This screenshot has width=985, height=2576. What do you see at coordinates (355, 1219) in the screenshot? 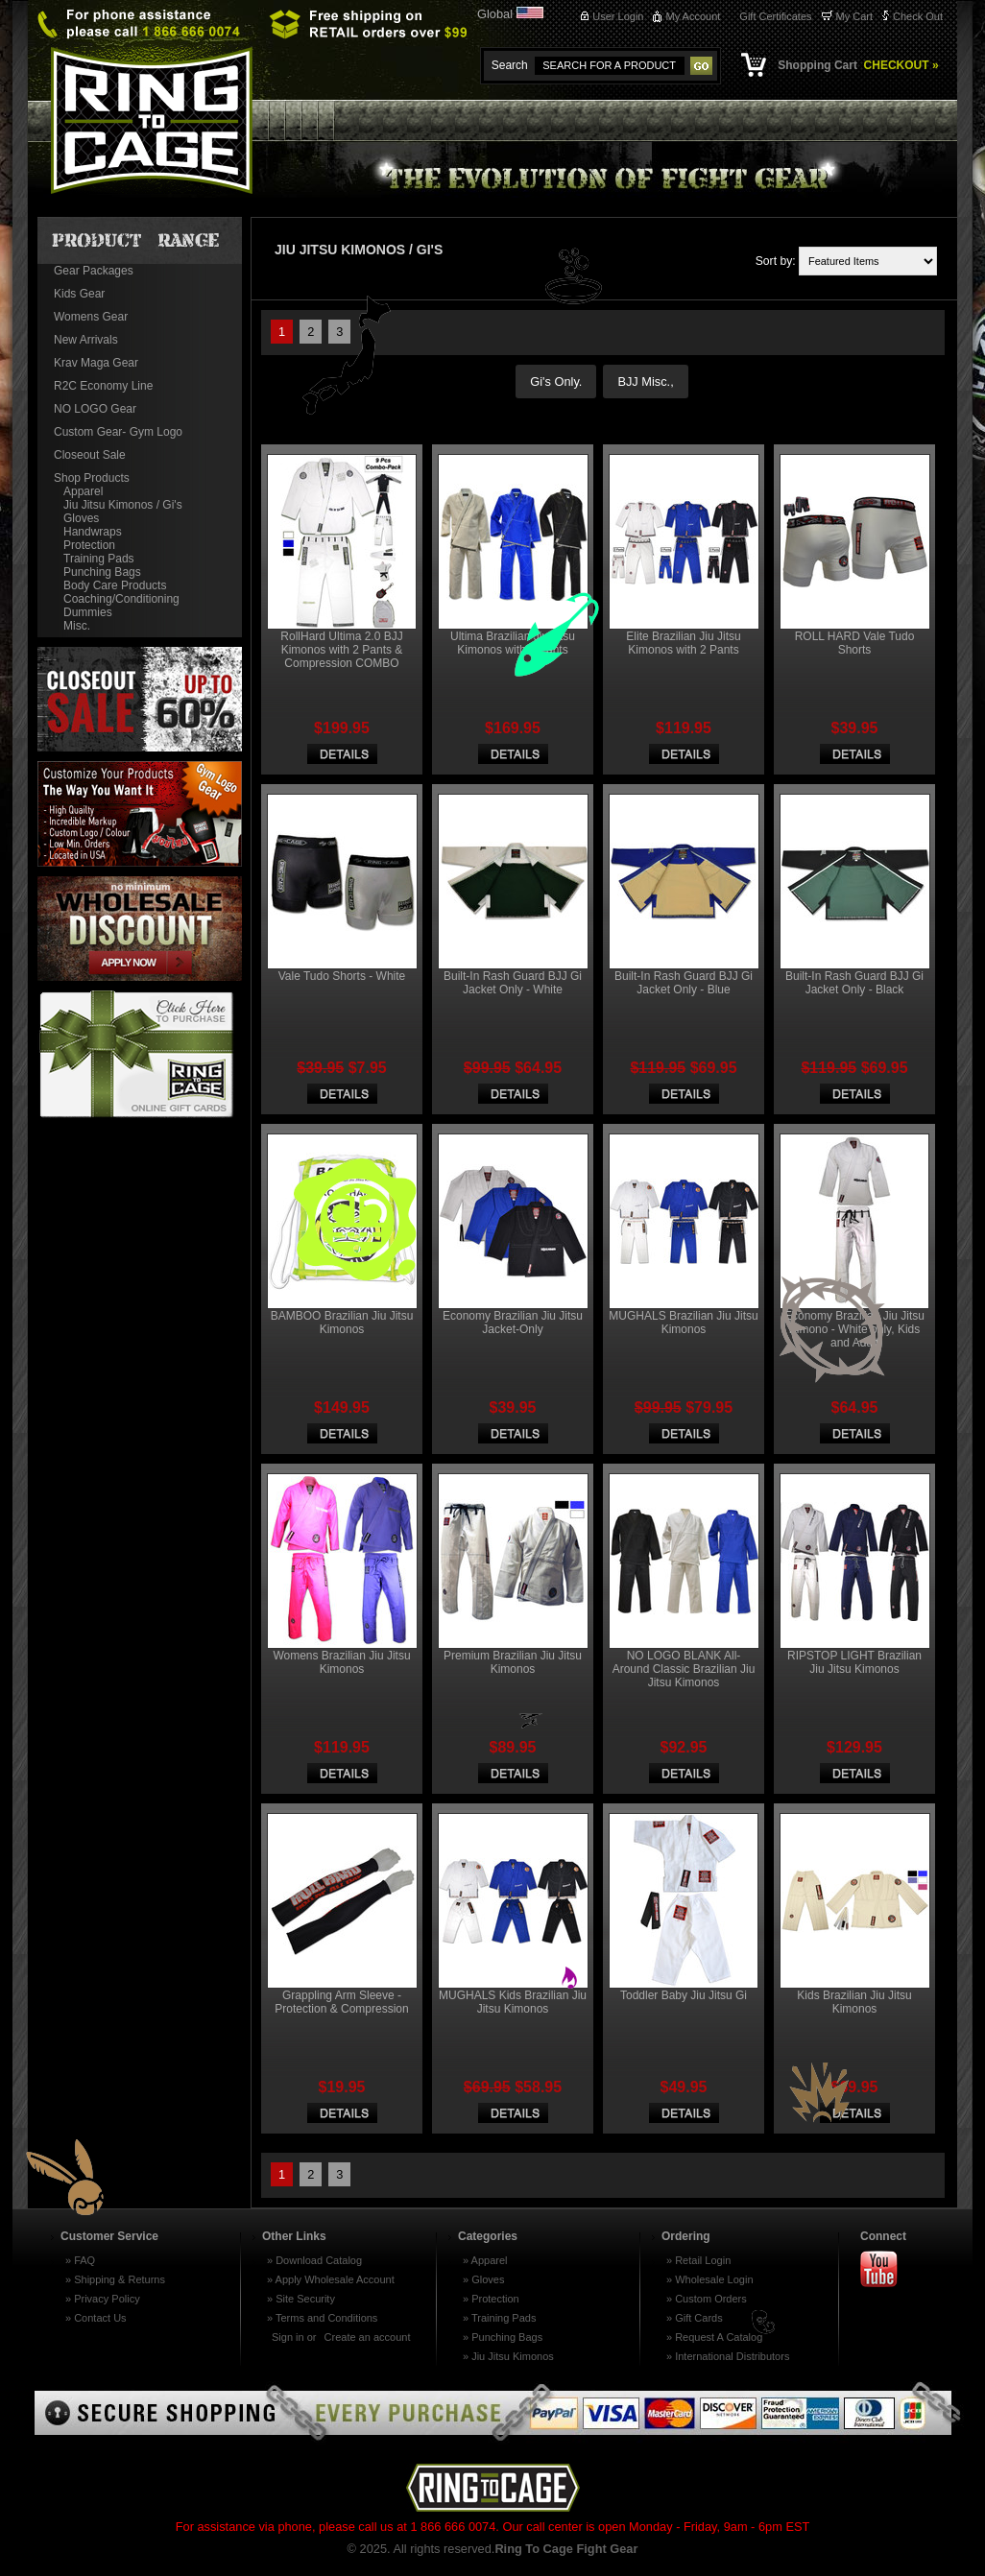
I see `indicates an official or verified document` at bounding box center [355, 1219].